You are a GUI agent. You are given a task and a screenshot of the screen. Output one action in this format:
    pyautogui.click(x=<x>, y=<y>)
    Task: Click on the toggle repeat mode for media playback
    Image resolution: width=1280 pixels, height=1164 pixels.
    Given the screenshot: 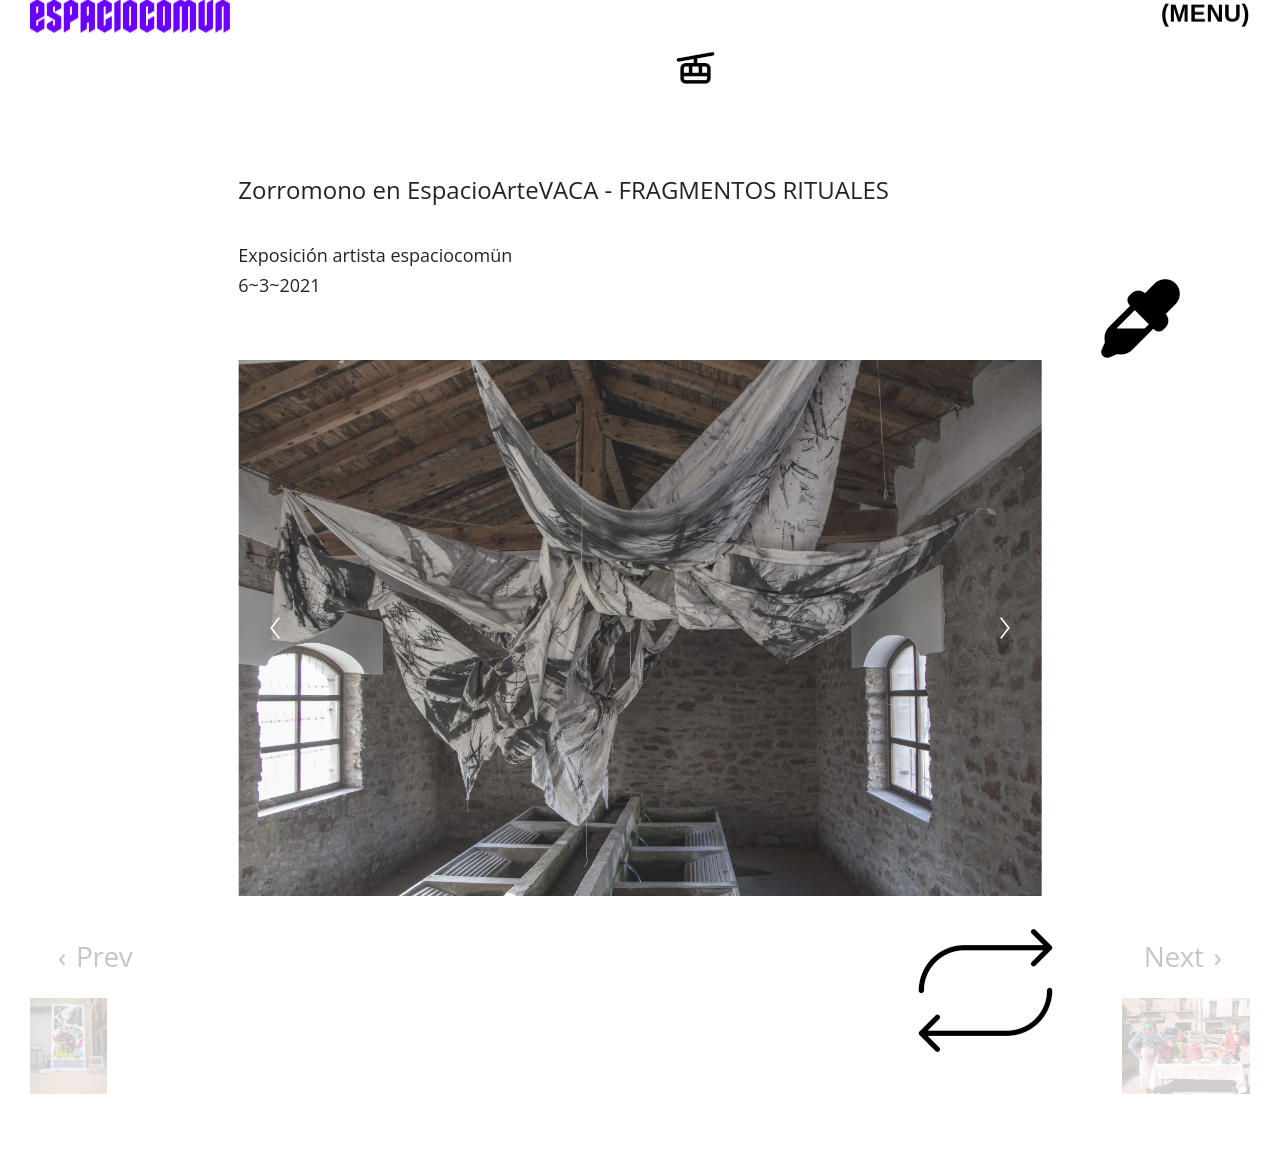 What is the action you would take?
    pyautogui.click(x=985, y=990)
    